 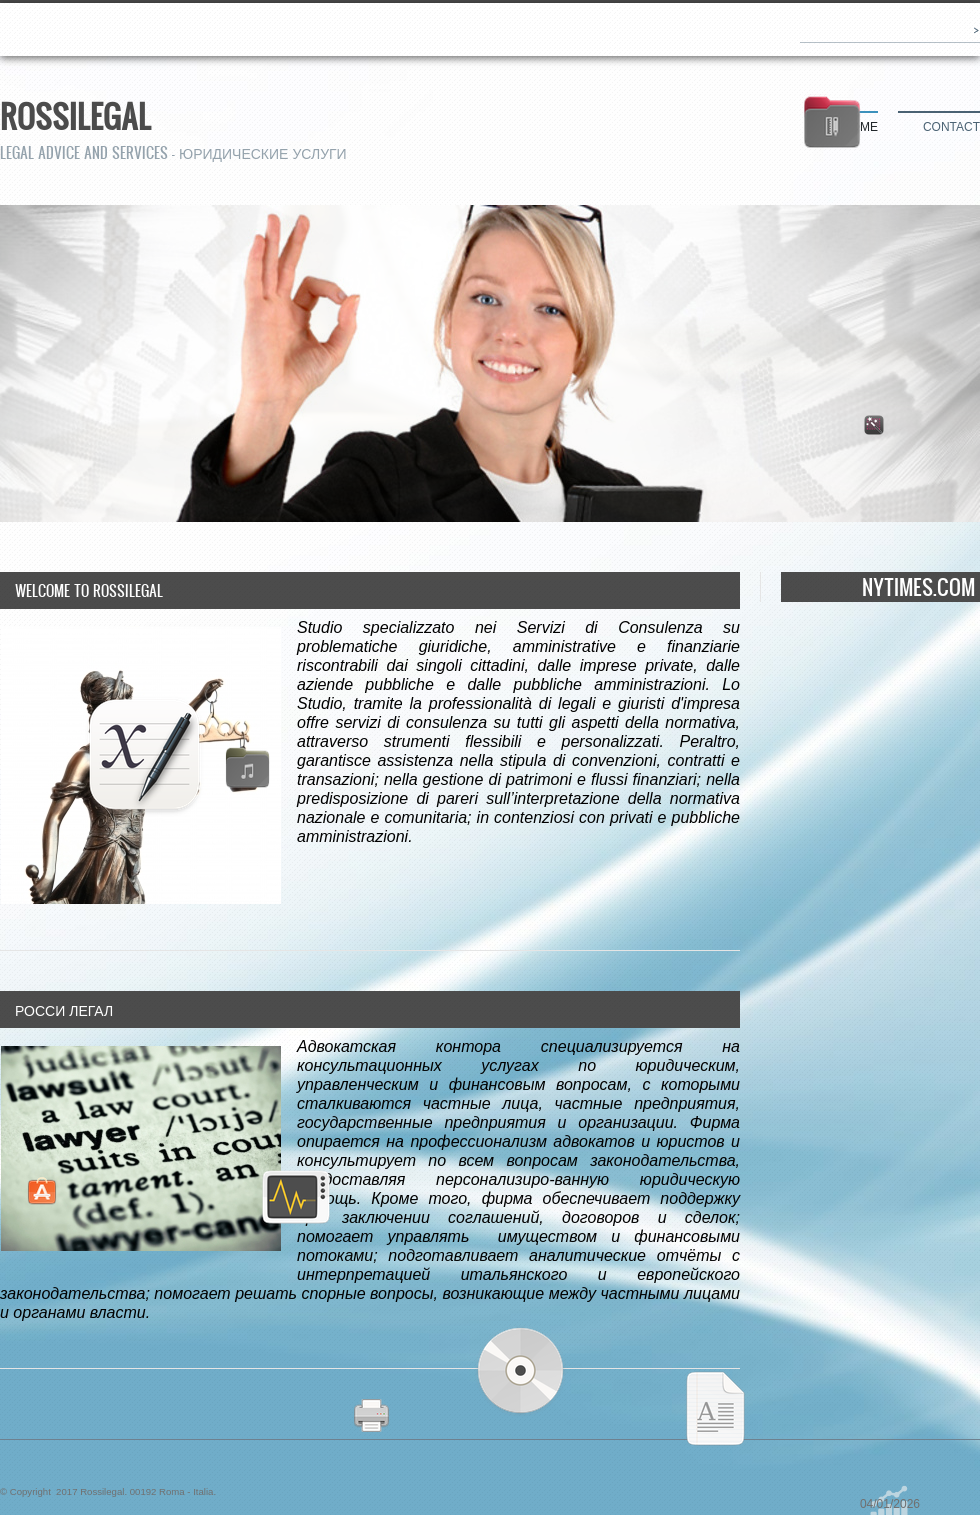 I want to click on launch htop system monitor application, so click(x=296, y=1197).